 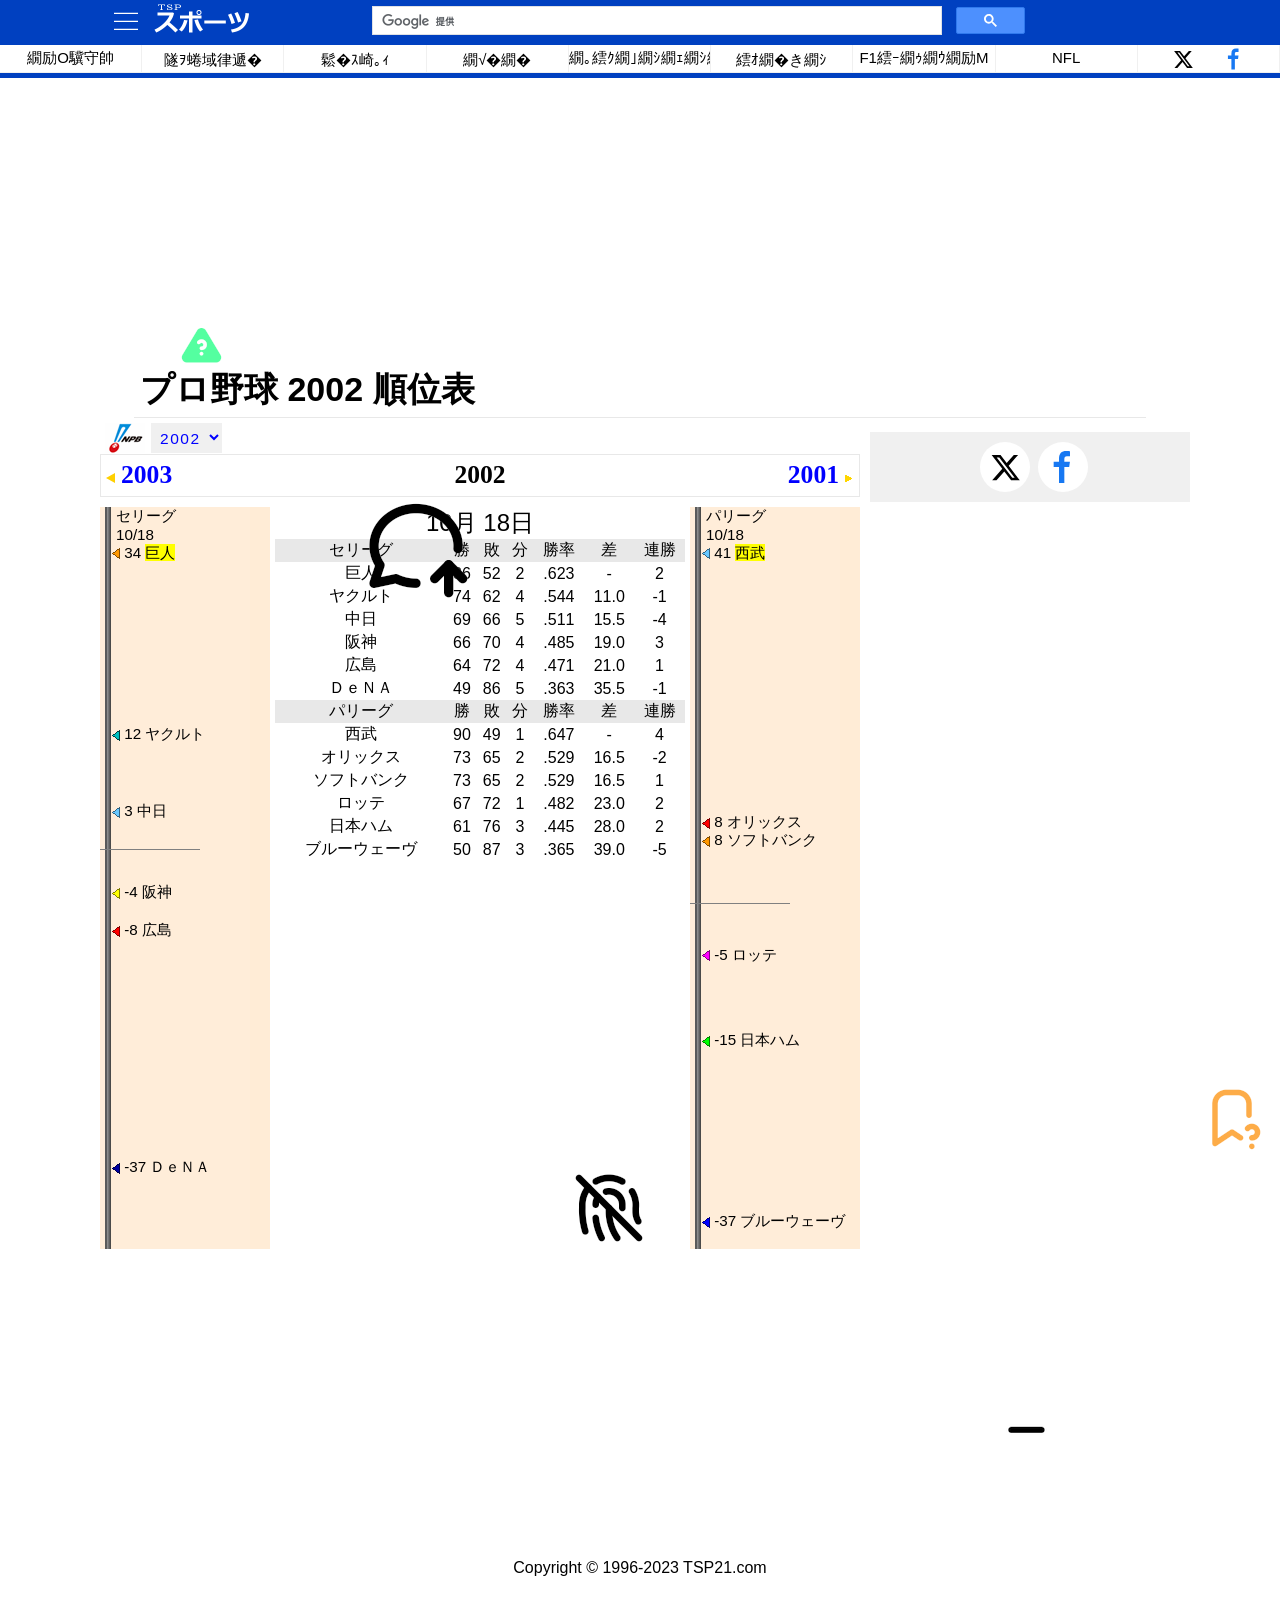 I want to click on access bookmark help or FAQ, so click(x=1232, y=1118).